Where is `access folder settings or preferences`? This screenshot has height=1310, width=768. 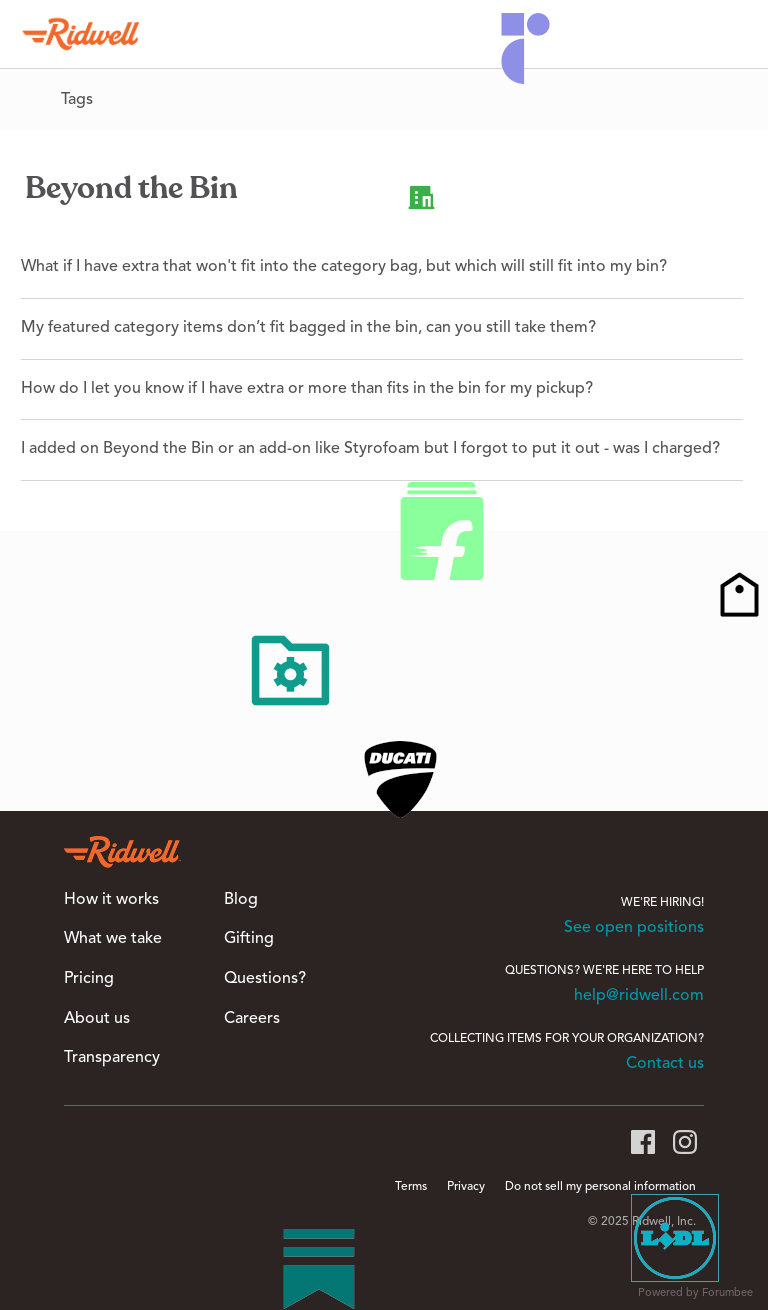
access folder settings or preferences is located at coordinates (290, 670).